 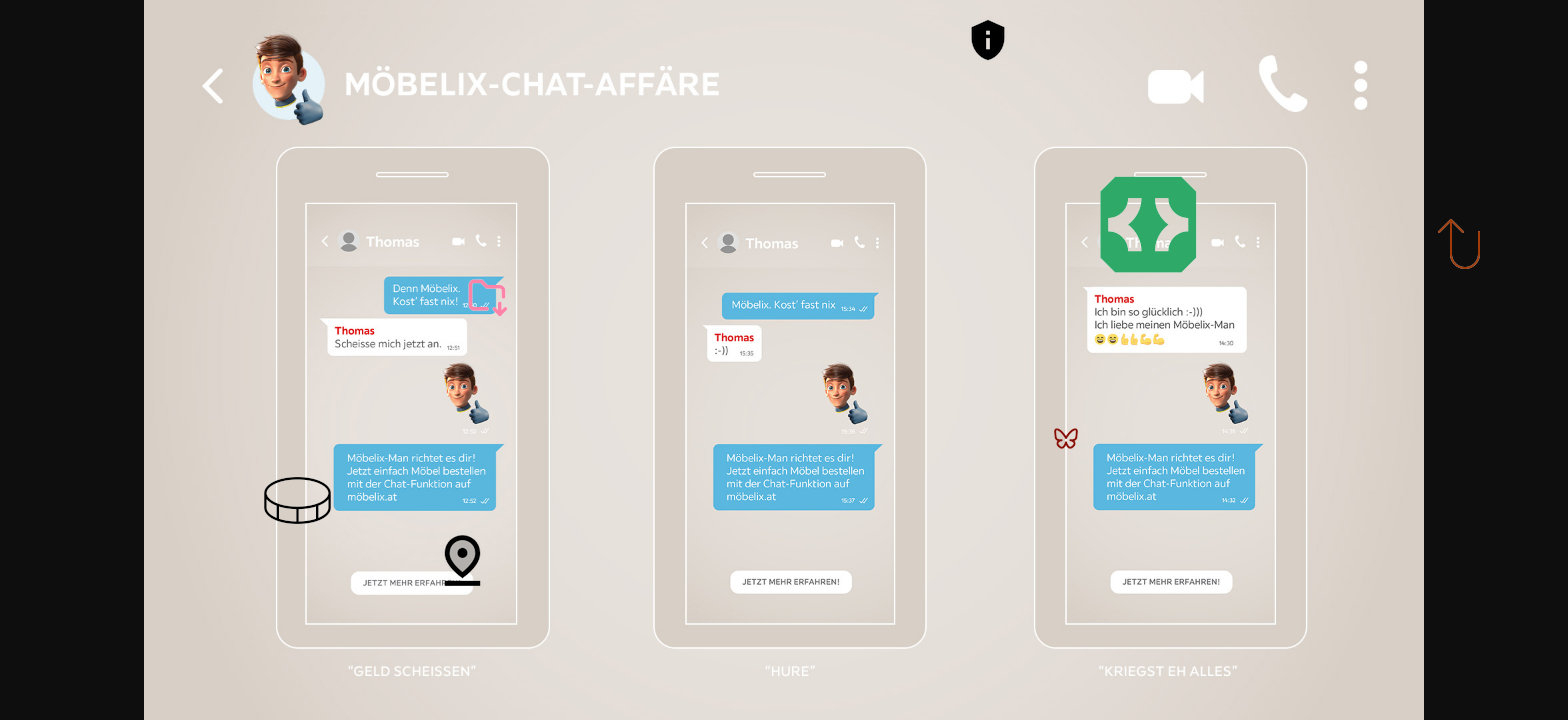 I want to click on open the Bluesky app, so click(x=1066, y=438).